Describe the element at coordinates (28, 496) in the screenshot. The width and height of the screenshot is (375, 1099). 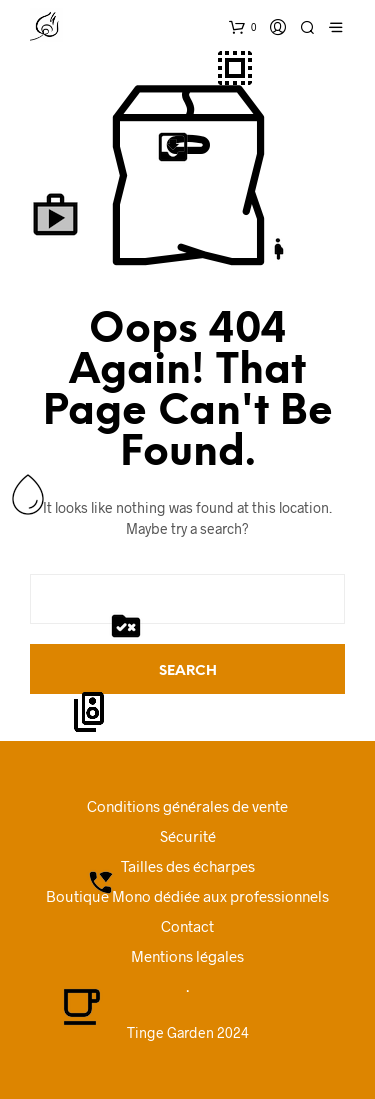
I see `adjust water or hydration settings` at that location.